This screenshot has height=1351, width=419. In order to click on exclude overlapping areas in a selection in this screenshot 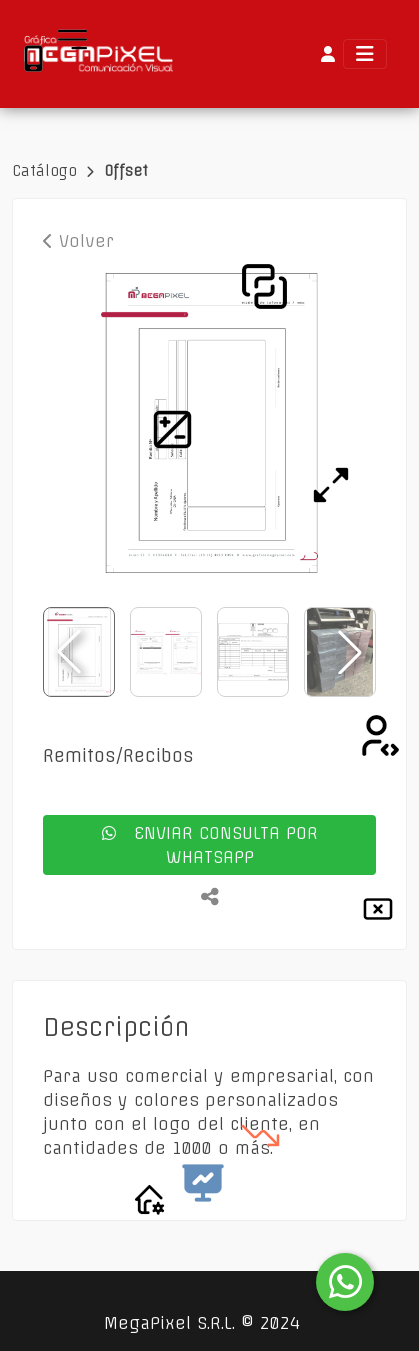, I will do `click(264, 286)`.